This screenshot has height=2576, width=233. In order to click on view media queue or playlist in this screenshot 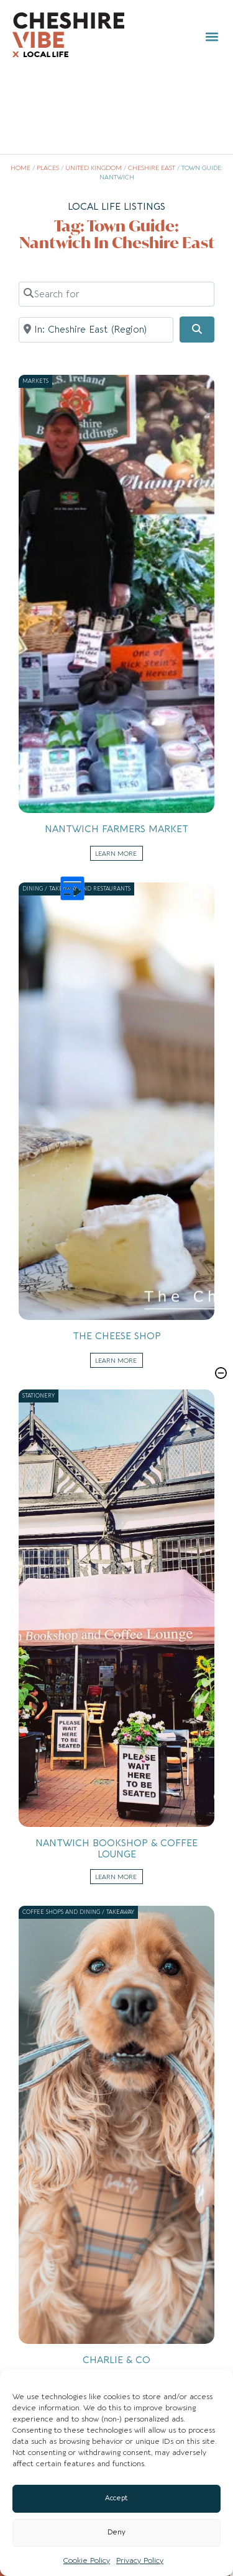, I will do `click(72, 888)`.